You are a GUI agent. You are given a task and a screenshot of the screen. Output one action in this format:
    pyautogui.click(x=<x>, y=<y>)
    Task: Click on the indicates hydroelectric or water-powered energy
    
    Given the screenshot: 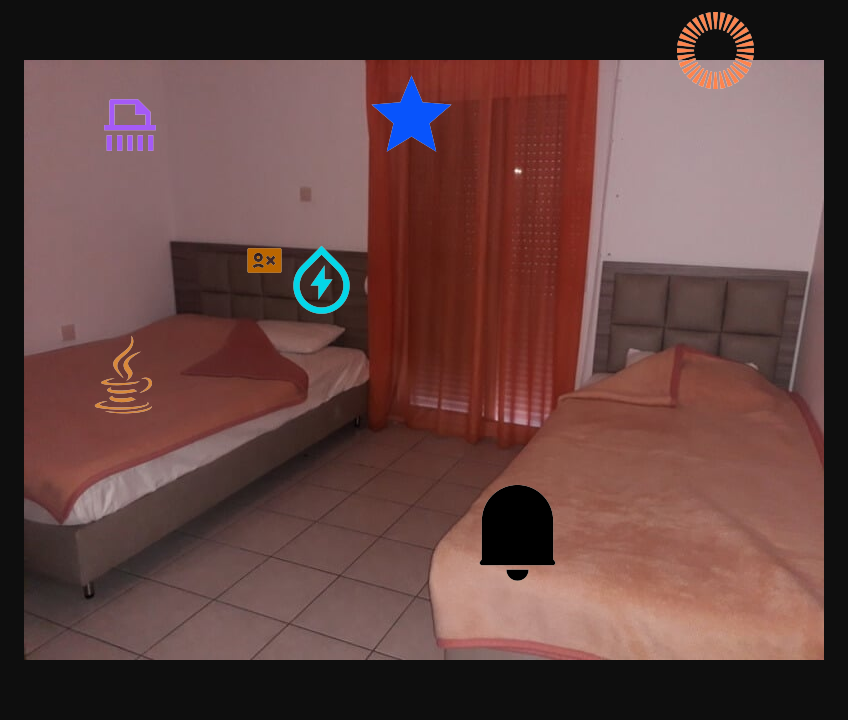 What is the action you would take?
    pyautogui.click(x=321, y=282)
    